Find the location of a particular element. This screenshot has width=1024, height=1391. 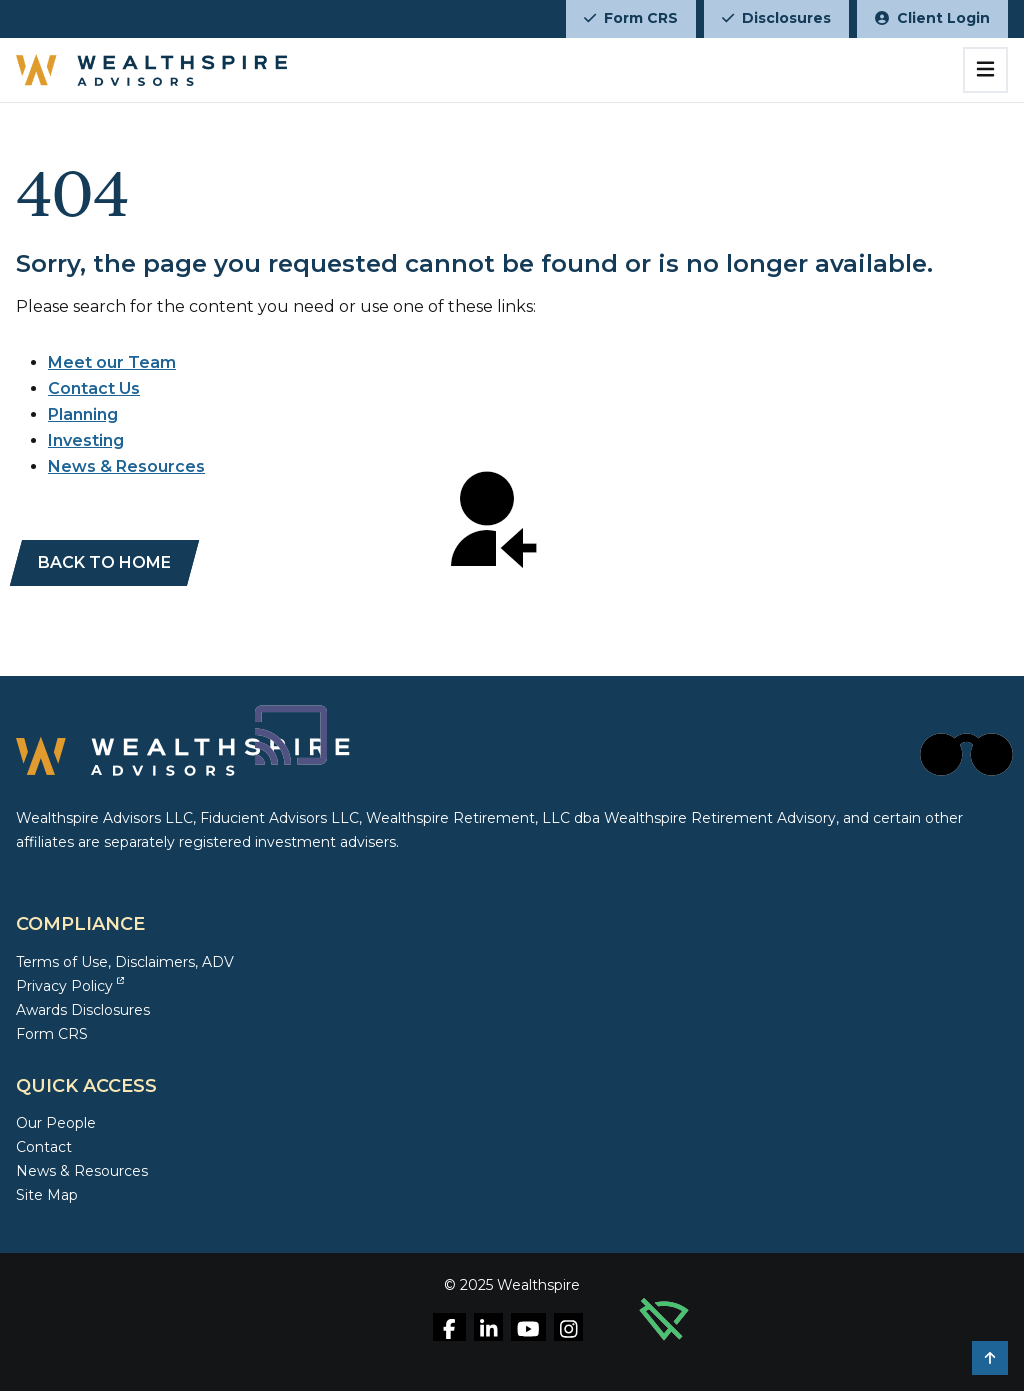

incoming user request or invitation is located at coordinates (487, 521).